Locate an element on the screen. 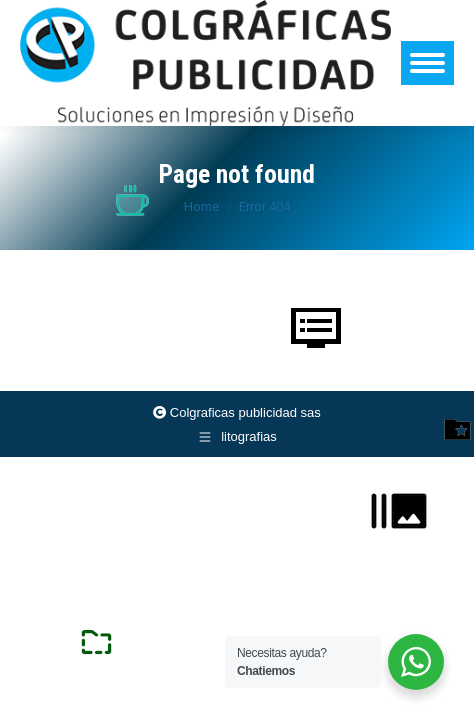 This screenshot has width=474, height=720. enable burst mode for rapid photo capture is located at coordinates (399, 511).